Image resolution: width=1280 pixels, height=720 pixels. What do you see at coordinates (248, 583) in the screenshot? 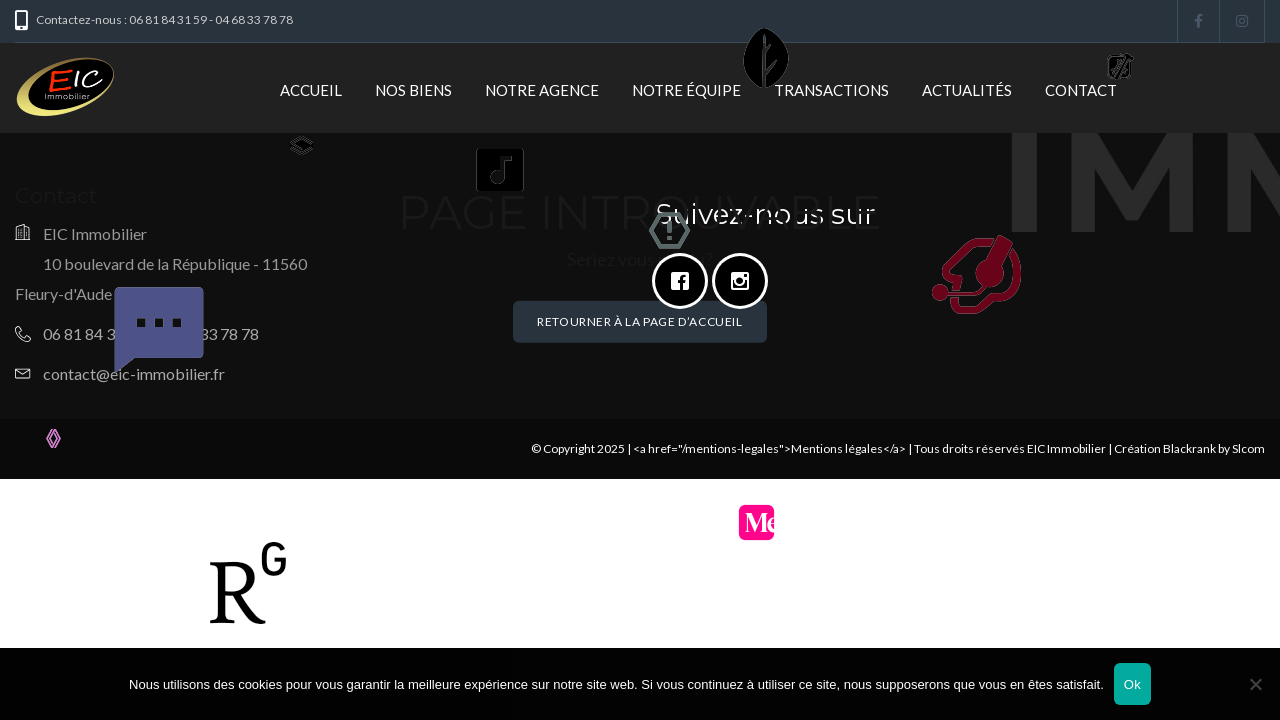
I see `visit ResearchGate profile or website` at bounding box center [248, 583].